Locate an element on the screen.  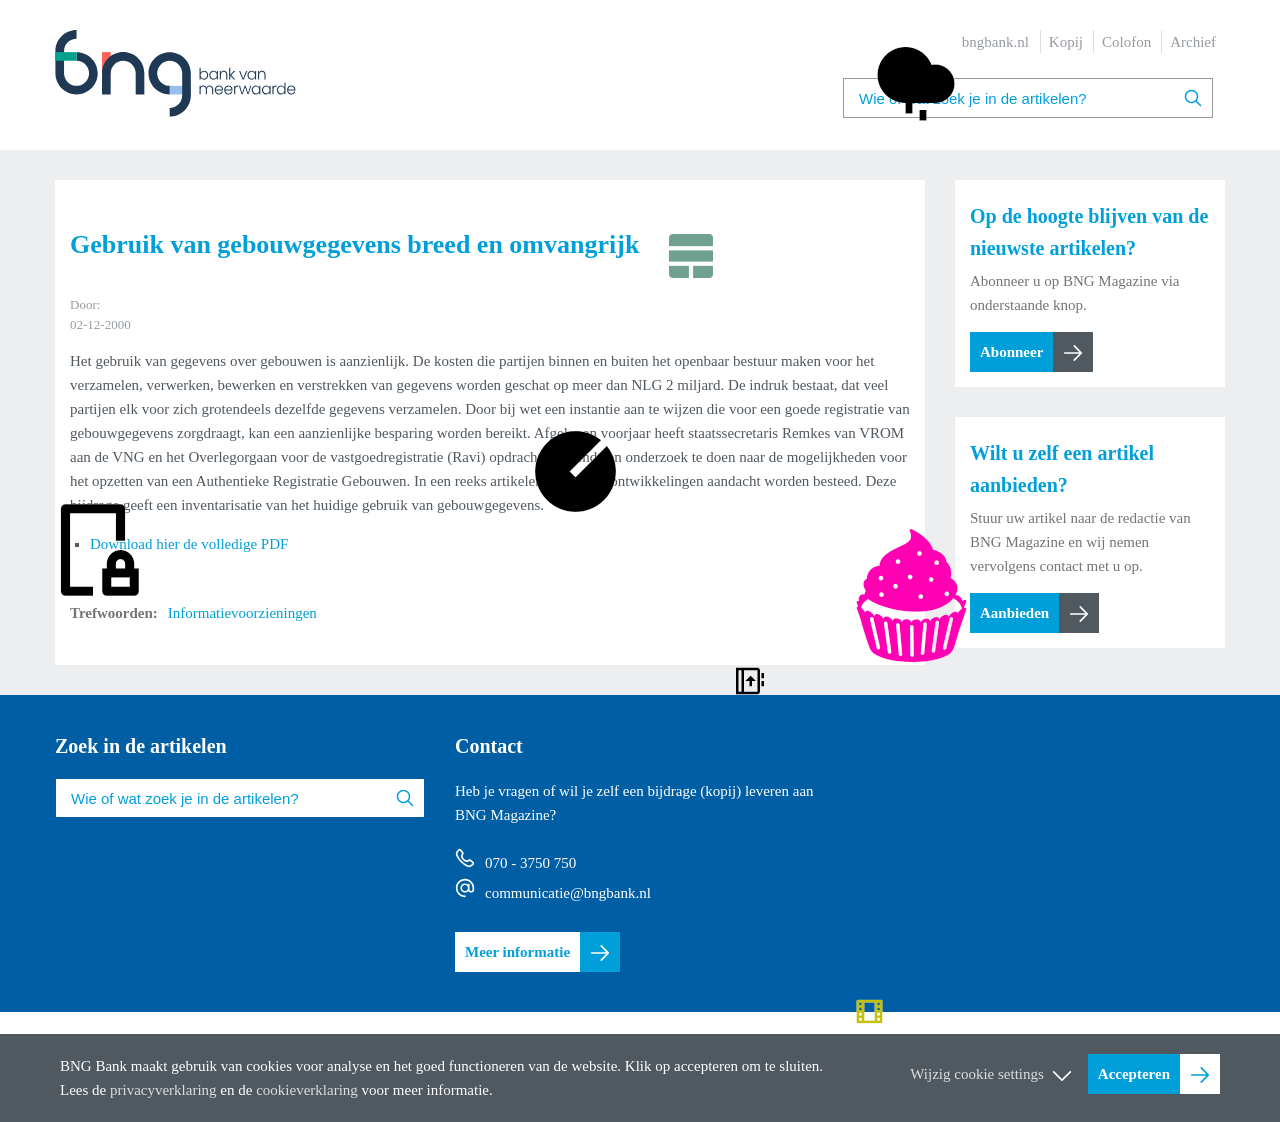
access video or film content is located at coordinates (869, 1011).